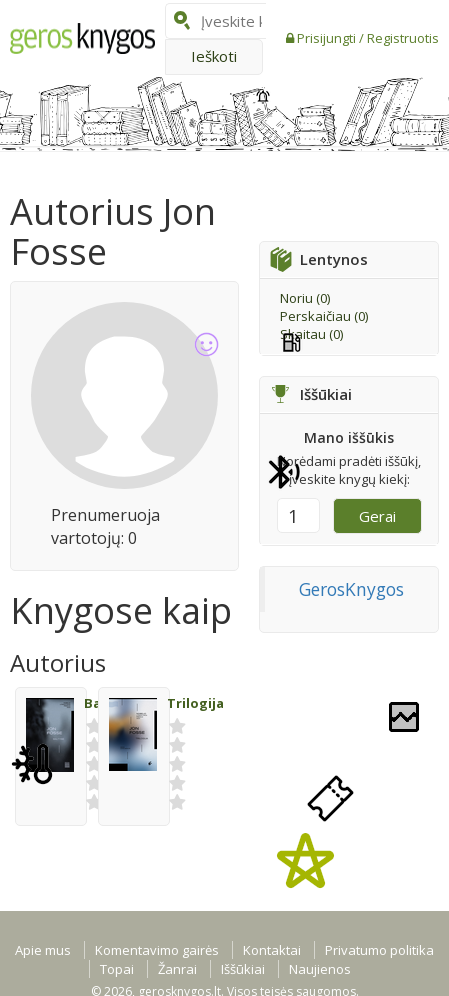  Describe the element at coordinates (305, 863) in the screenshot. I see `select occult or mystical theme` at that location.